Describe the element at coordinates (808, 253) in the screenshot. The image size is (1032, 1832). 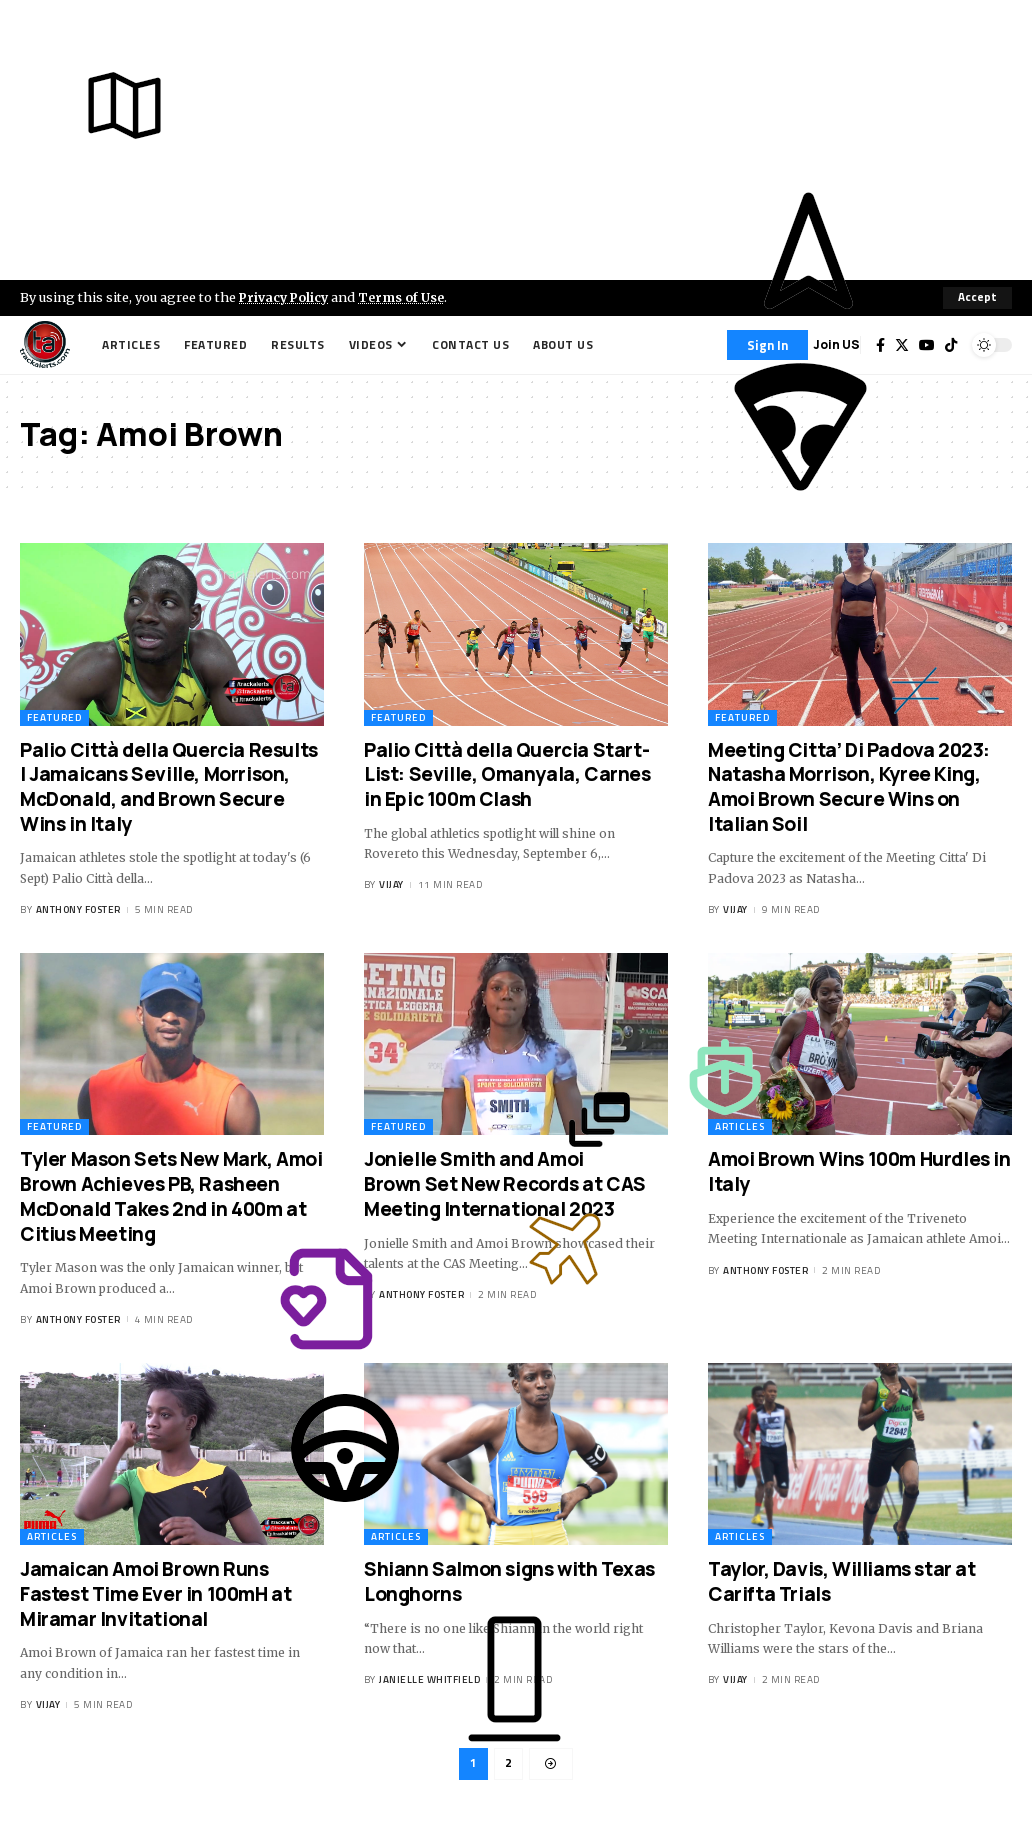
I see `navigate to current location` at that location.